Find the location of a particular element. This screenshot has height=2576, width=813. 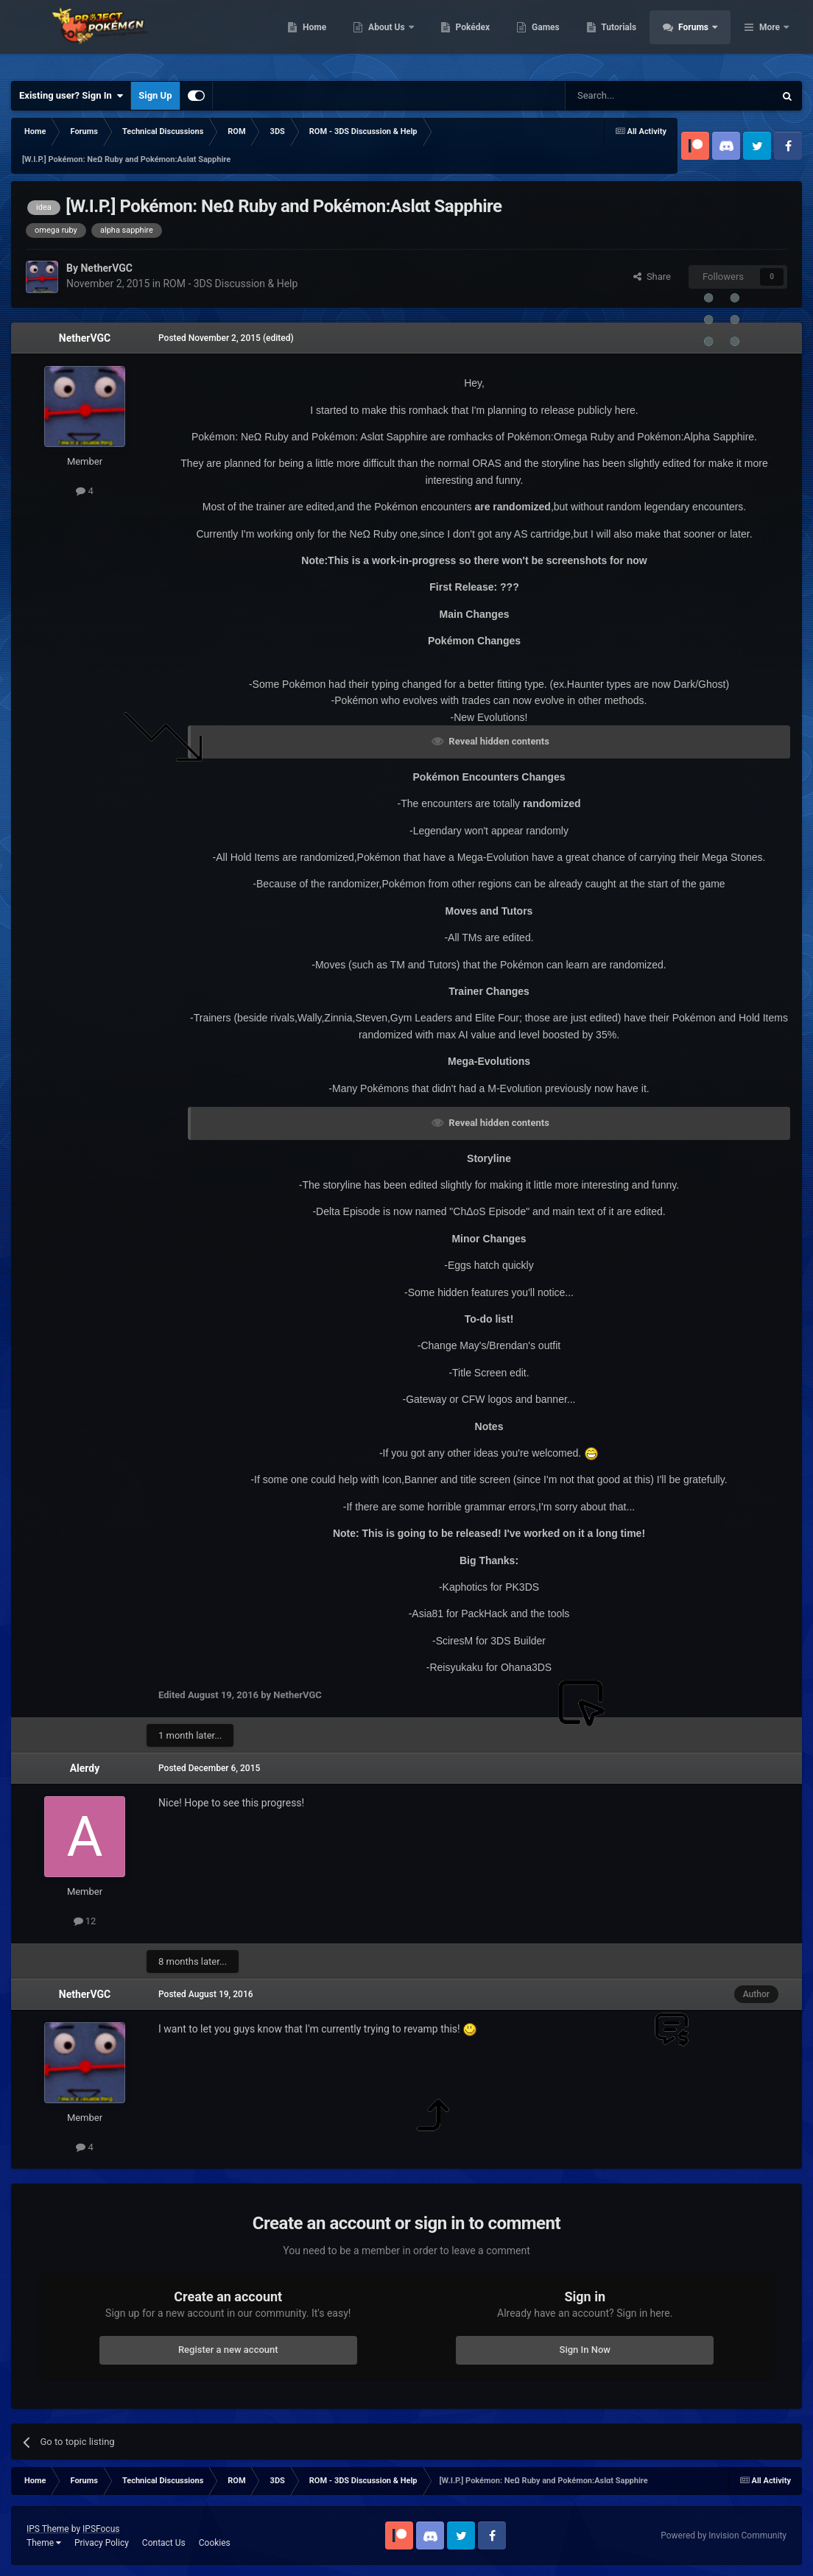

select or interact with an element is located at coordinates (580, 1702).